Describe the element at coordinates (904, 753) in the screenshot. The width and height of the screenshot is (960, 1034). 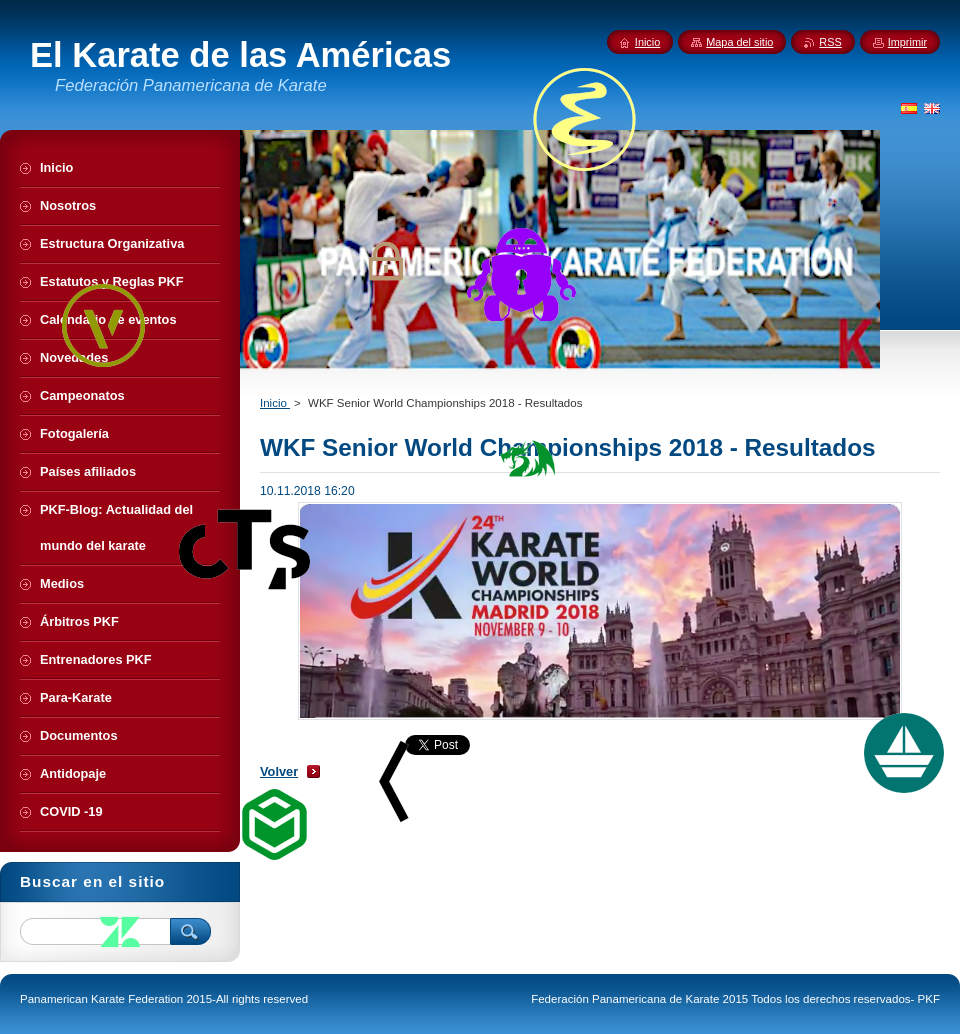
I see `navigate to MentorCruise platform` at that location.